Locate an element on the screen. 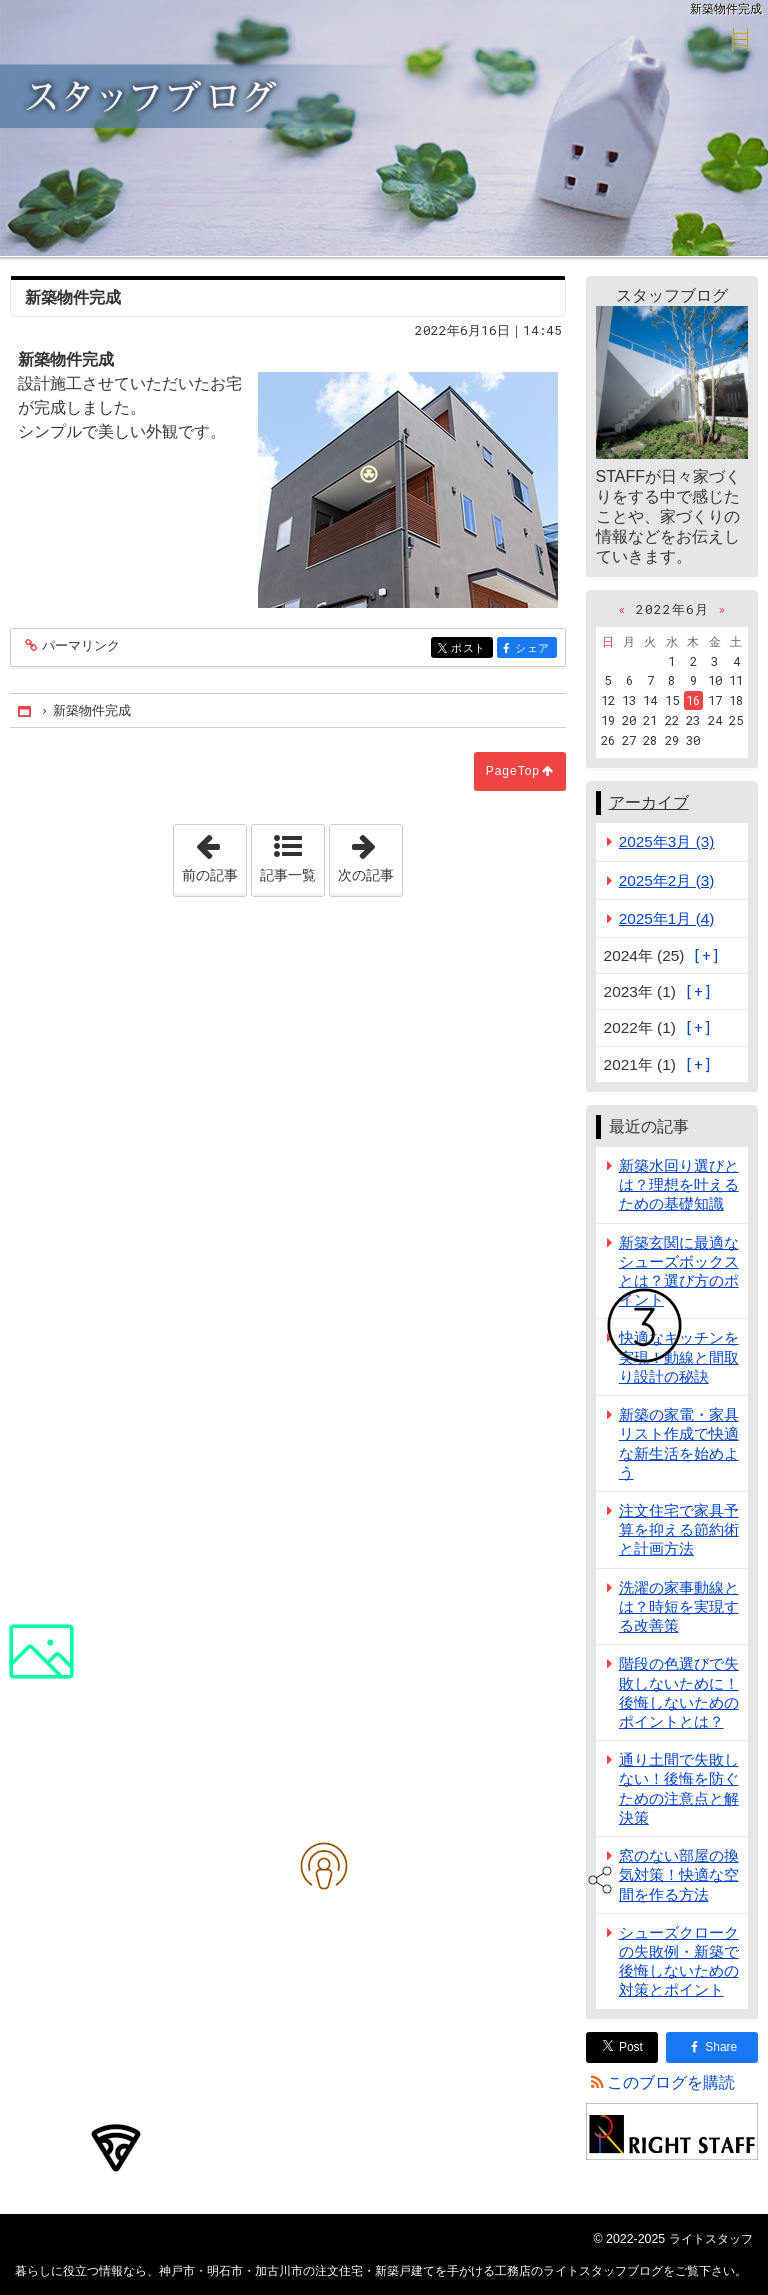 Image resolution: width=768 pixels, height=2295 pixels. indicates step three in a multi-step process is located at coordinates (644, 1325).